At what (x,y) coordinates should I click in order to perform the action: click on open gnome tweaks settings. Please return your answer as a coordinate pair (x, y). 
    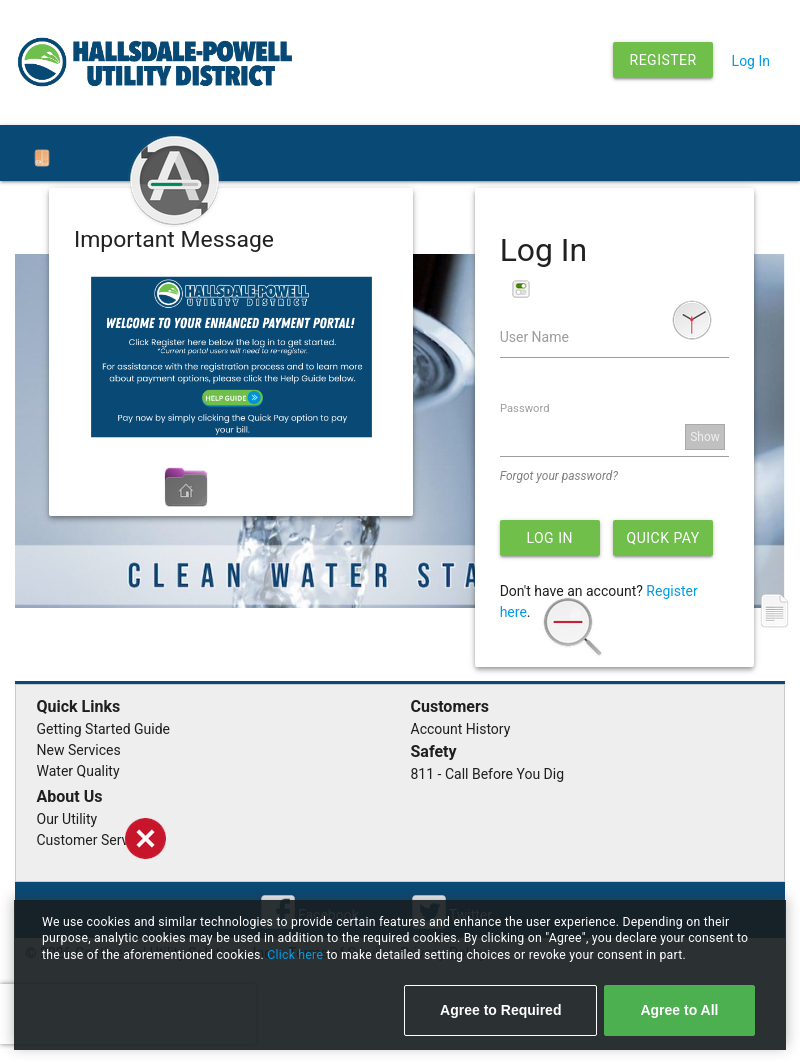
    Looking at the image, I should click on (521, 289).